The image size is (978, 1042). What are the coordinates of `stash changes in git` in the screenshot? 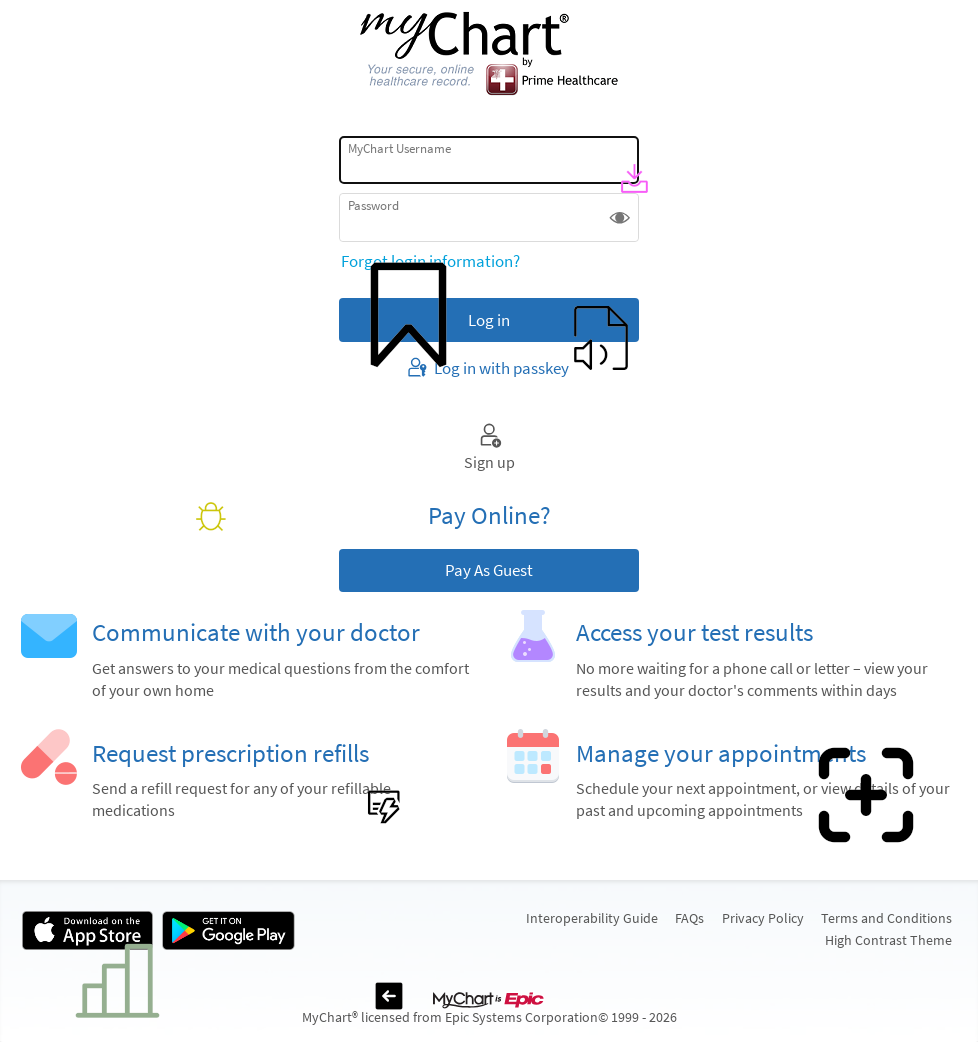 It's located at (635, 178).